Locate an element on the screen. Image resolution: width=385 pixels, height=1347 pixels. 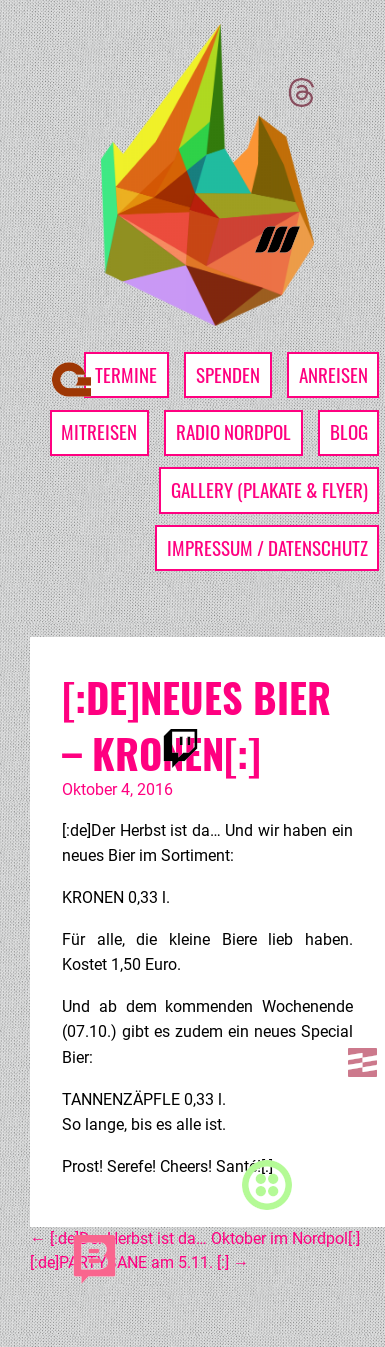
meilisearch search engine logo is located at coordinates (277, 239).